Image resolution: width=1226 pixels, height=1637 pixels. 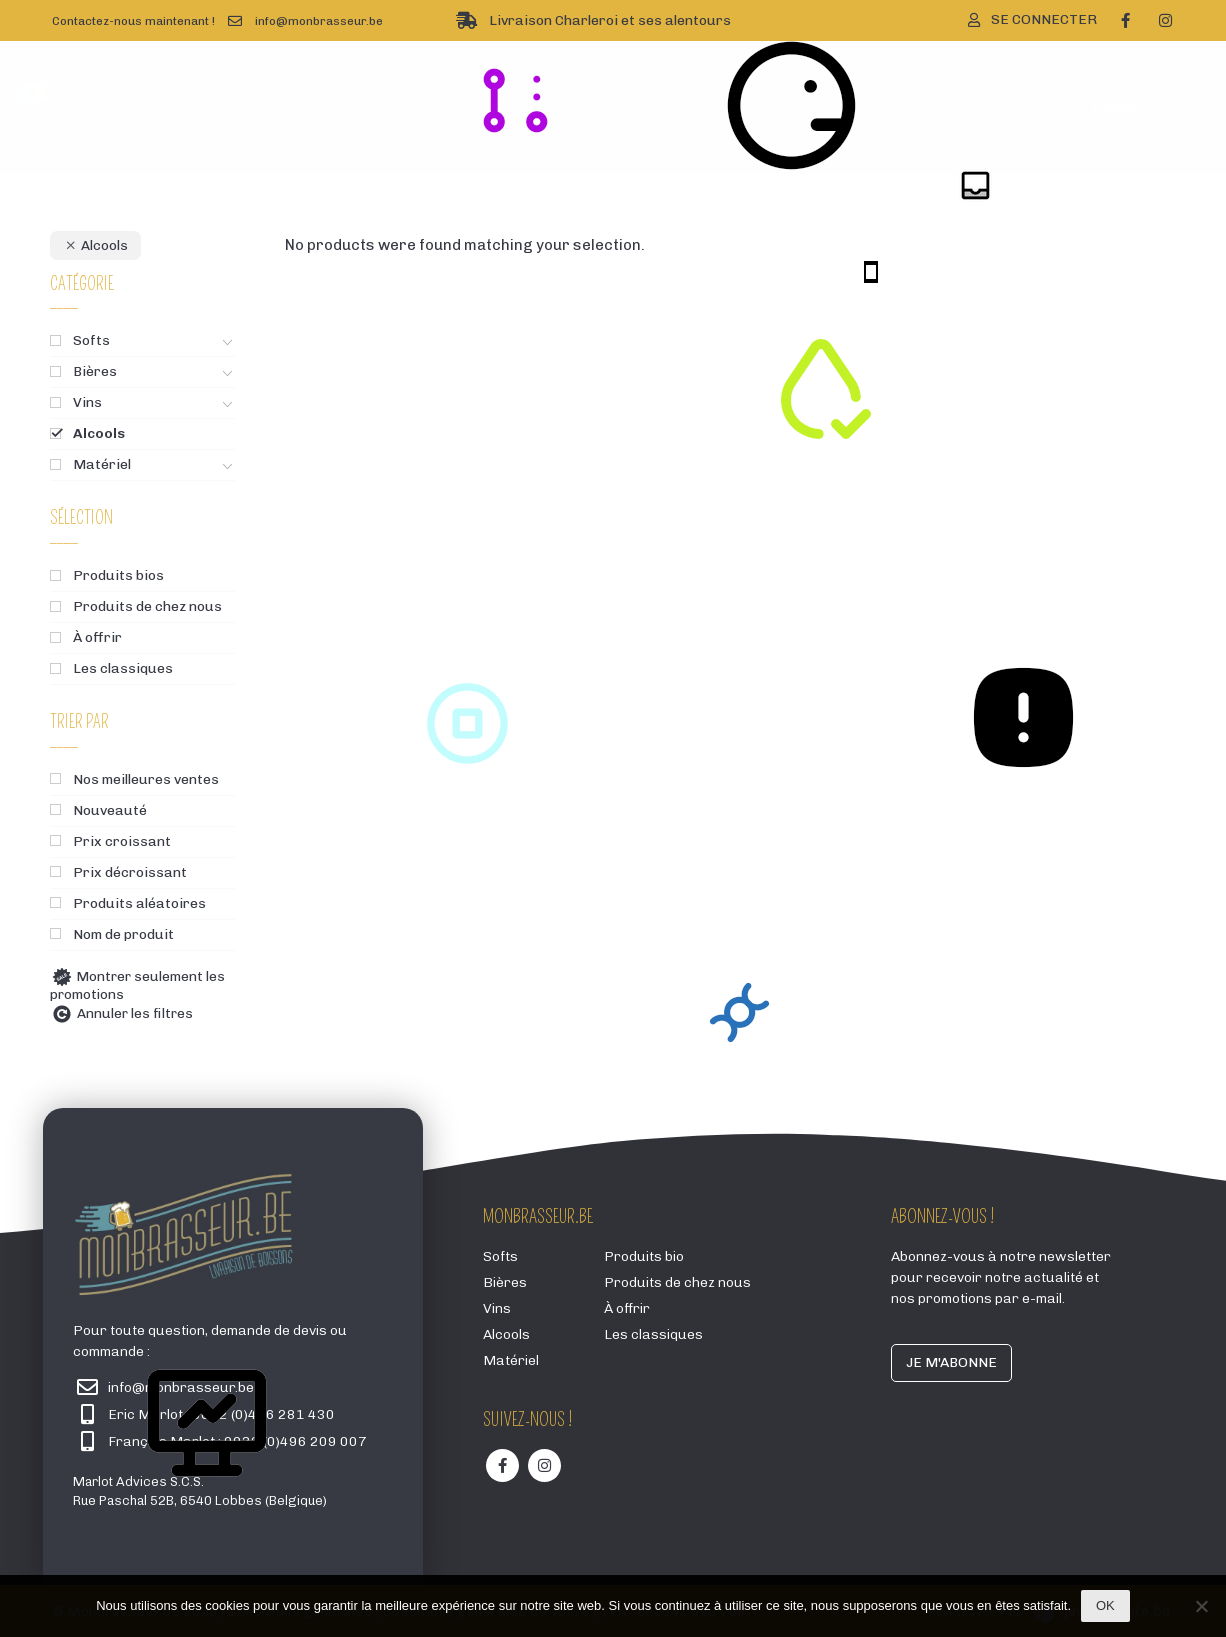 What do you see at coordinates (467, 723) in the screenshot?
I see `stop media playback` at bounding box center [467, 723].